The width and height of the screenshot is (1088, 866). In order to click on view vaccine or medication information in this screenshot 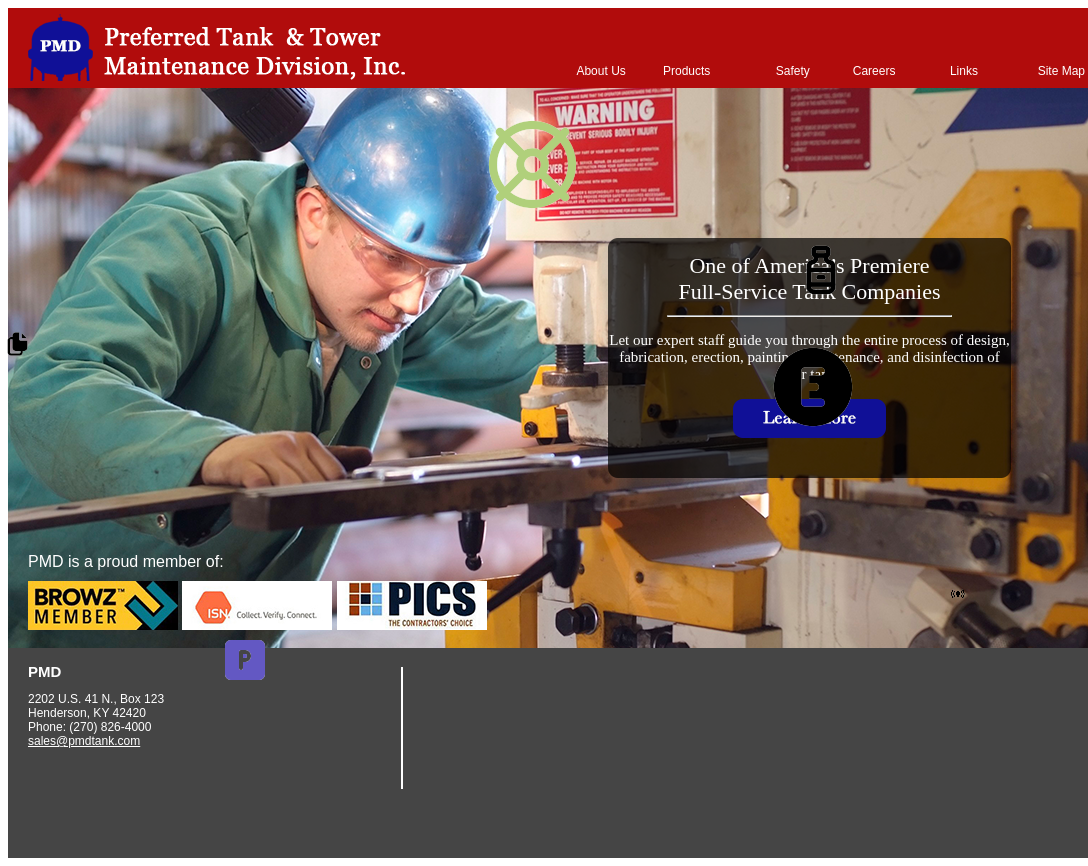, I will do `click(821, 270)`.